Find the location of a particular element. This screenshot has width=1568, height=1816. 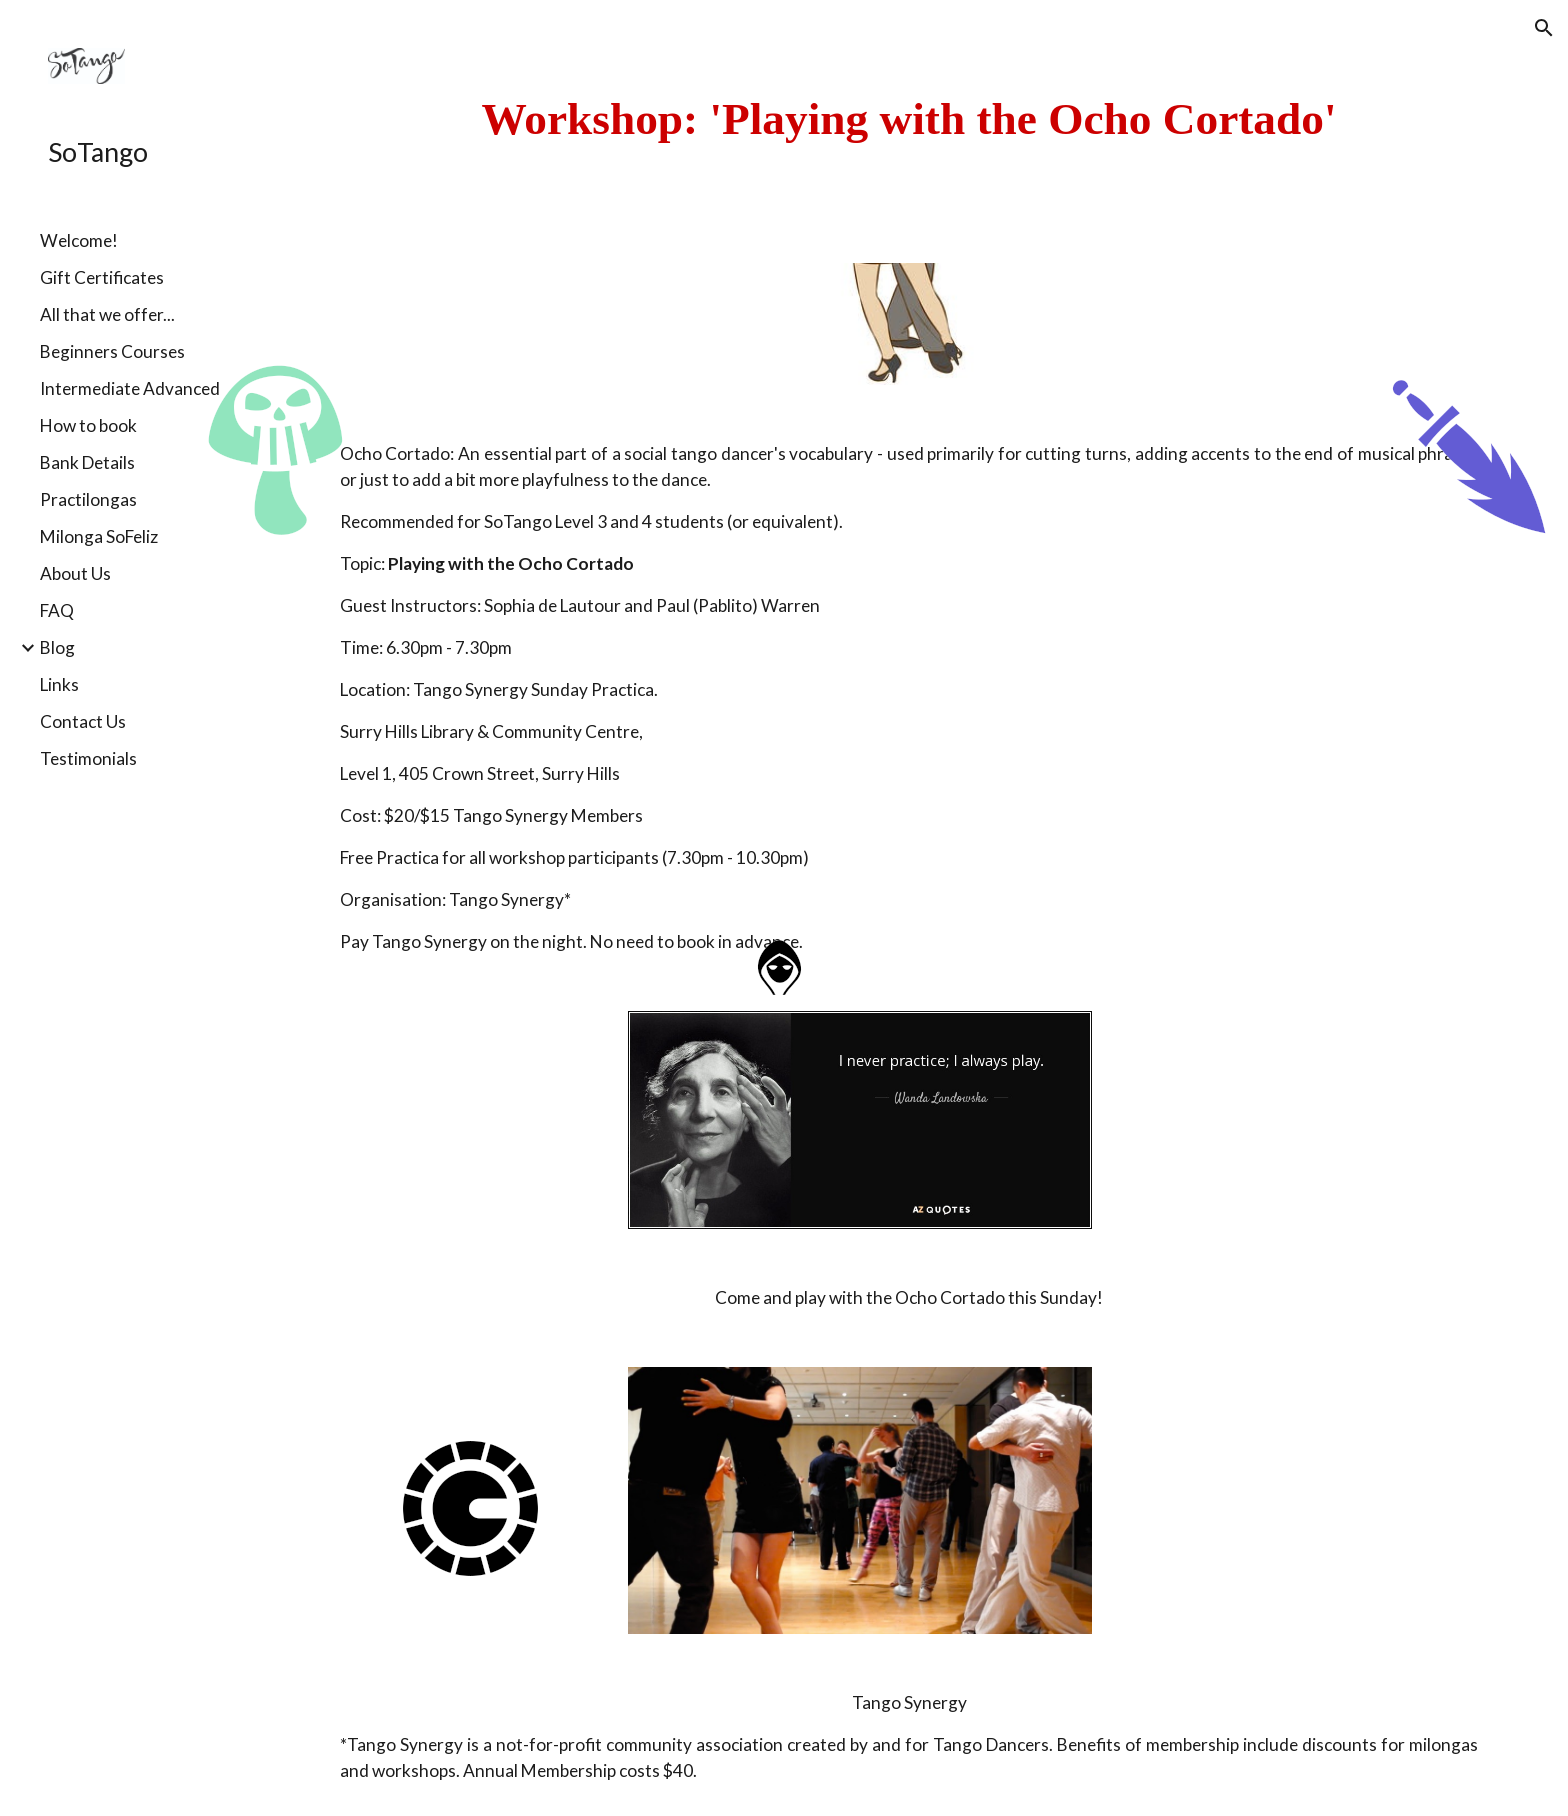

attack or melee combat action is located at coordinates (1468, 456).